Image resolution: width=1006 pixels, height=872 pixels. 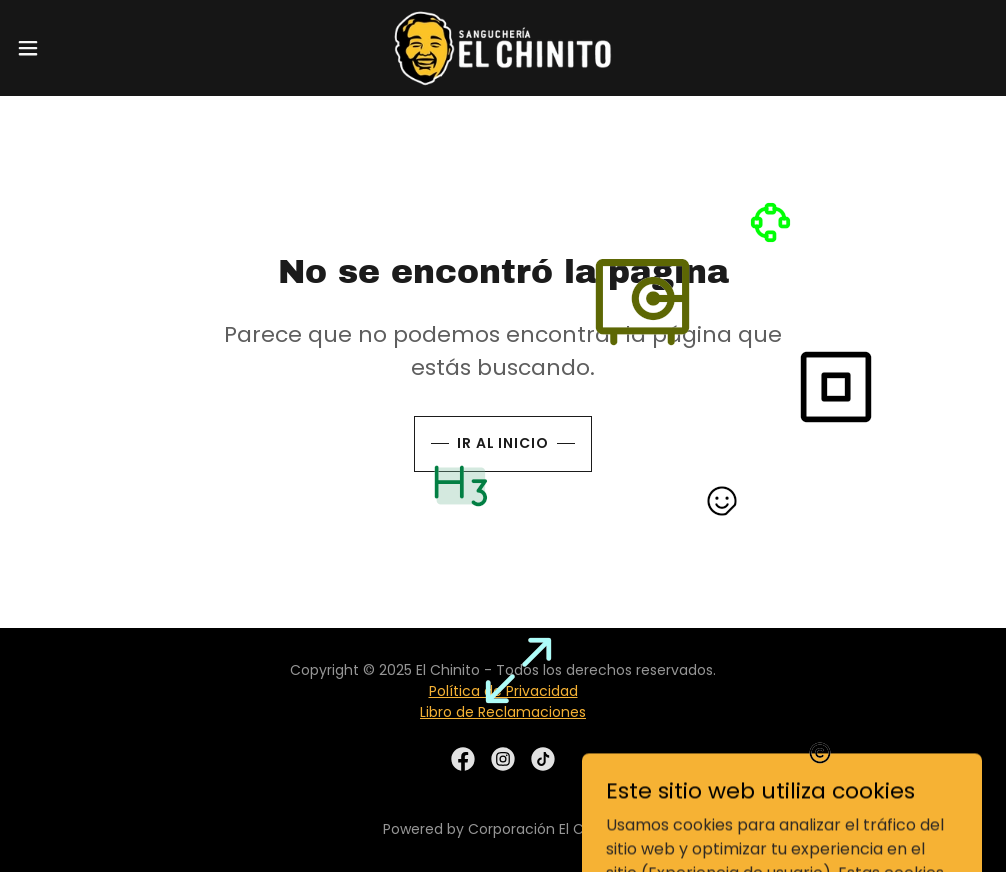 What do you see at coordinates (458, 485) in the screenshot?
I see `format text as heading level 3` at bounding box center [458, 485].